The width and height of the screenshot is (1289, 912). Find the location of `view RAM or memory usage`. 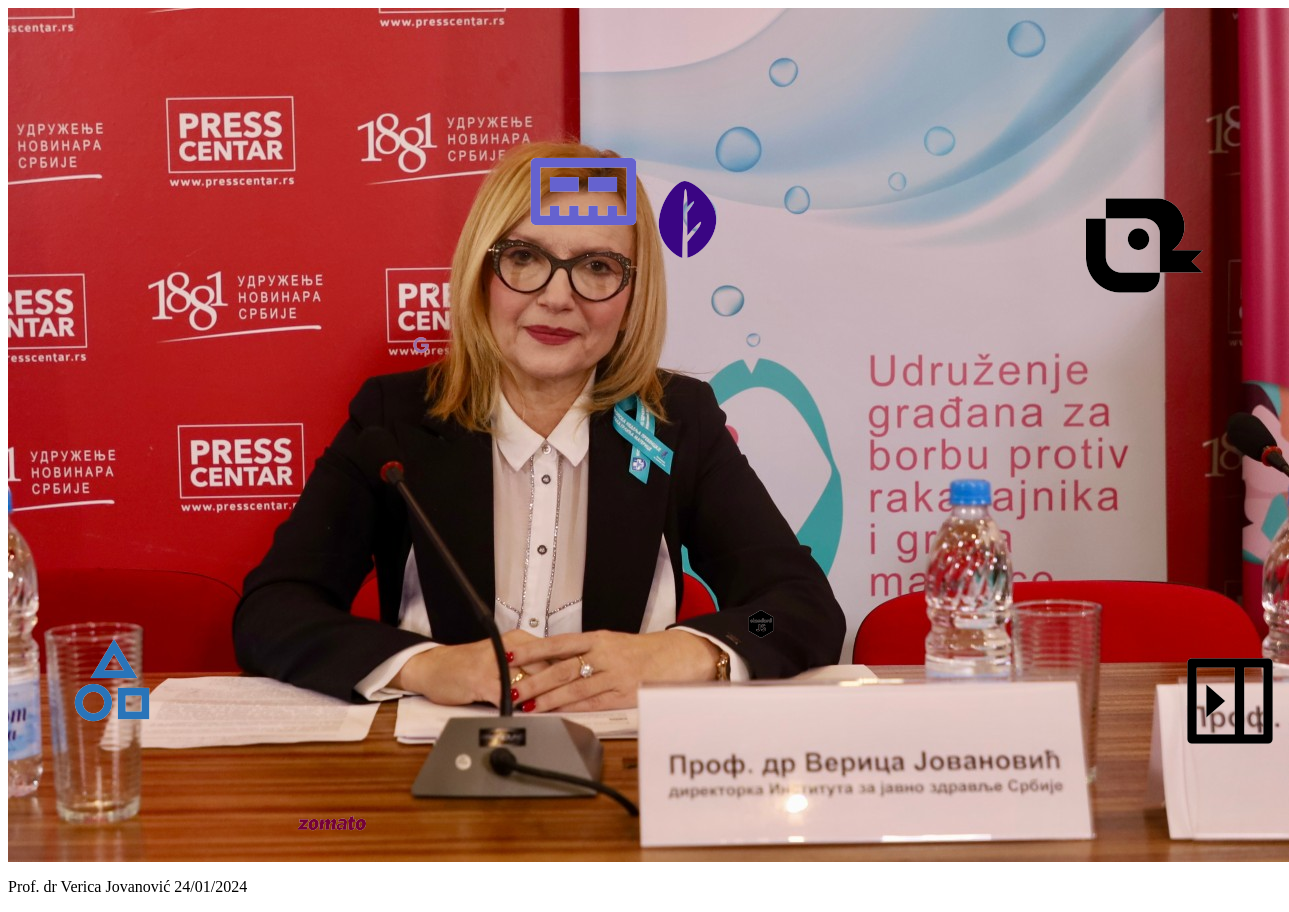

view RAM or memory usage is located at coordinates (583, 191).